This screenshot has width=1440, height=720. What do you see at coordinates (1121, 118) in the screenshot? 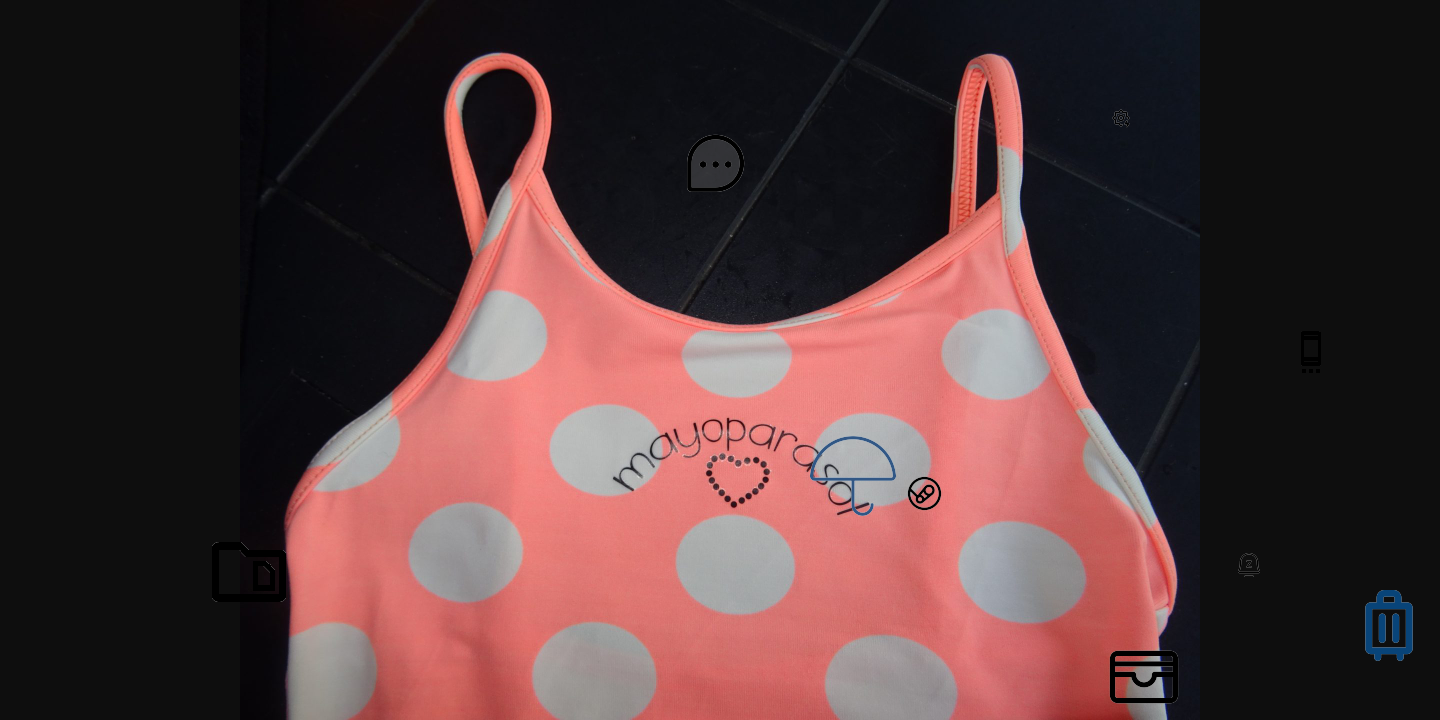
I see `access power or performance settings` at bounding box center [1121, 118].